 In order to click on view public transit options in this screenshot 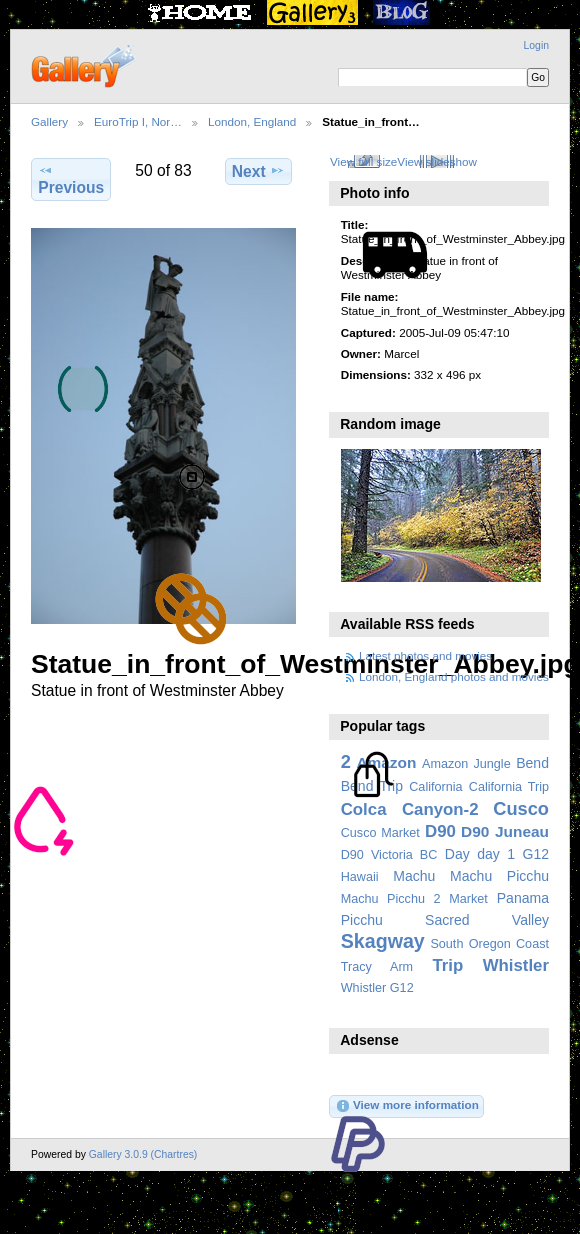, I will do `click(395, 255)`.